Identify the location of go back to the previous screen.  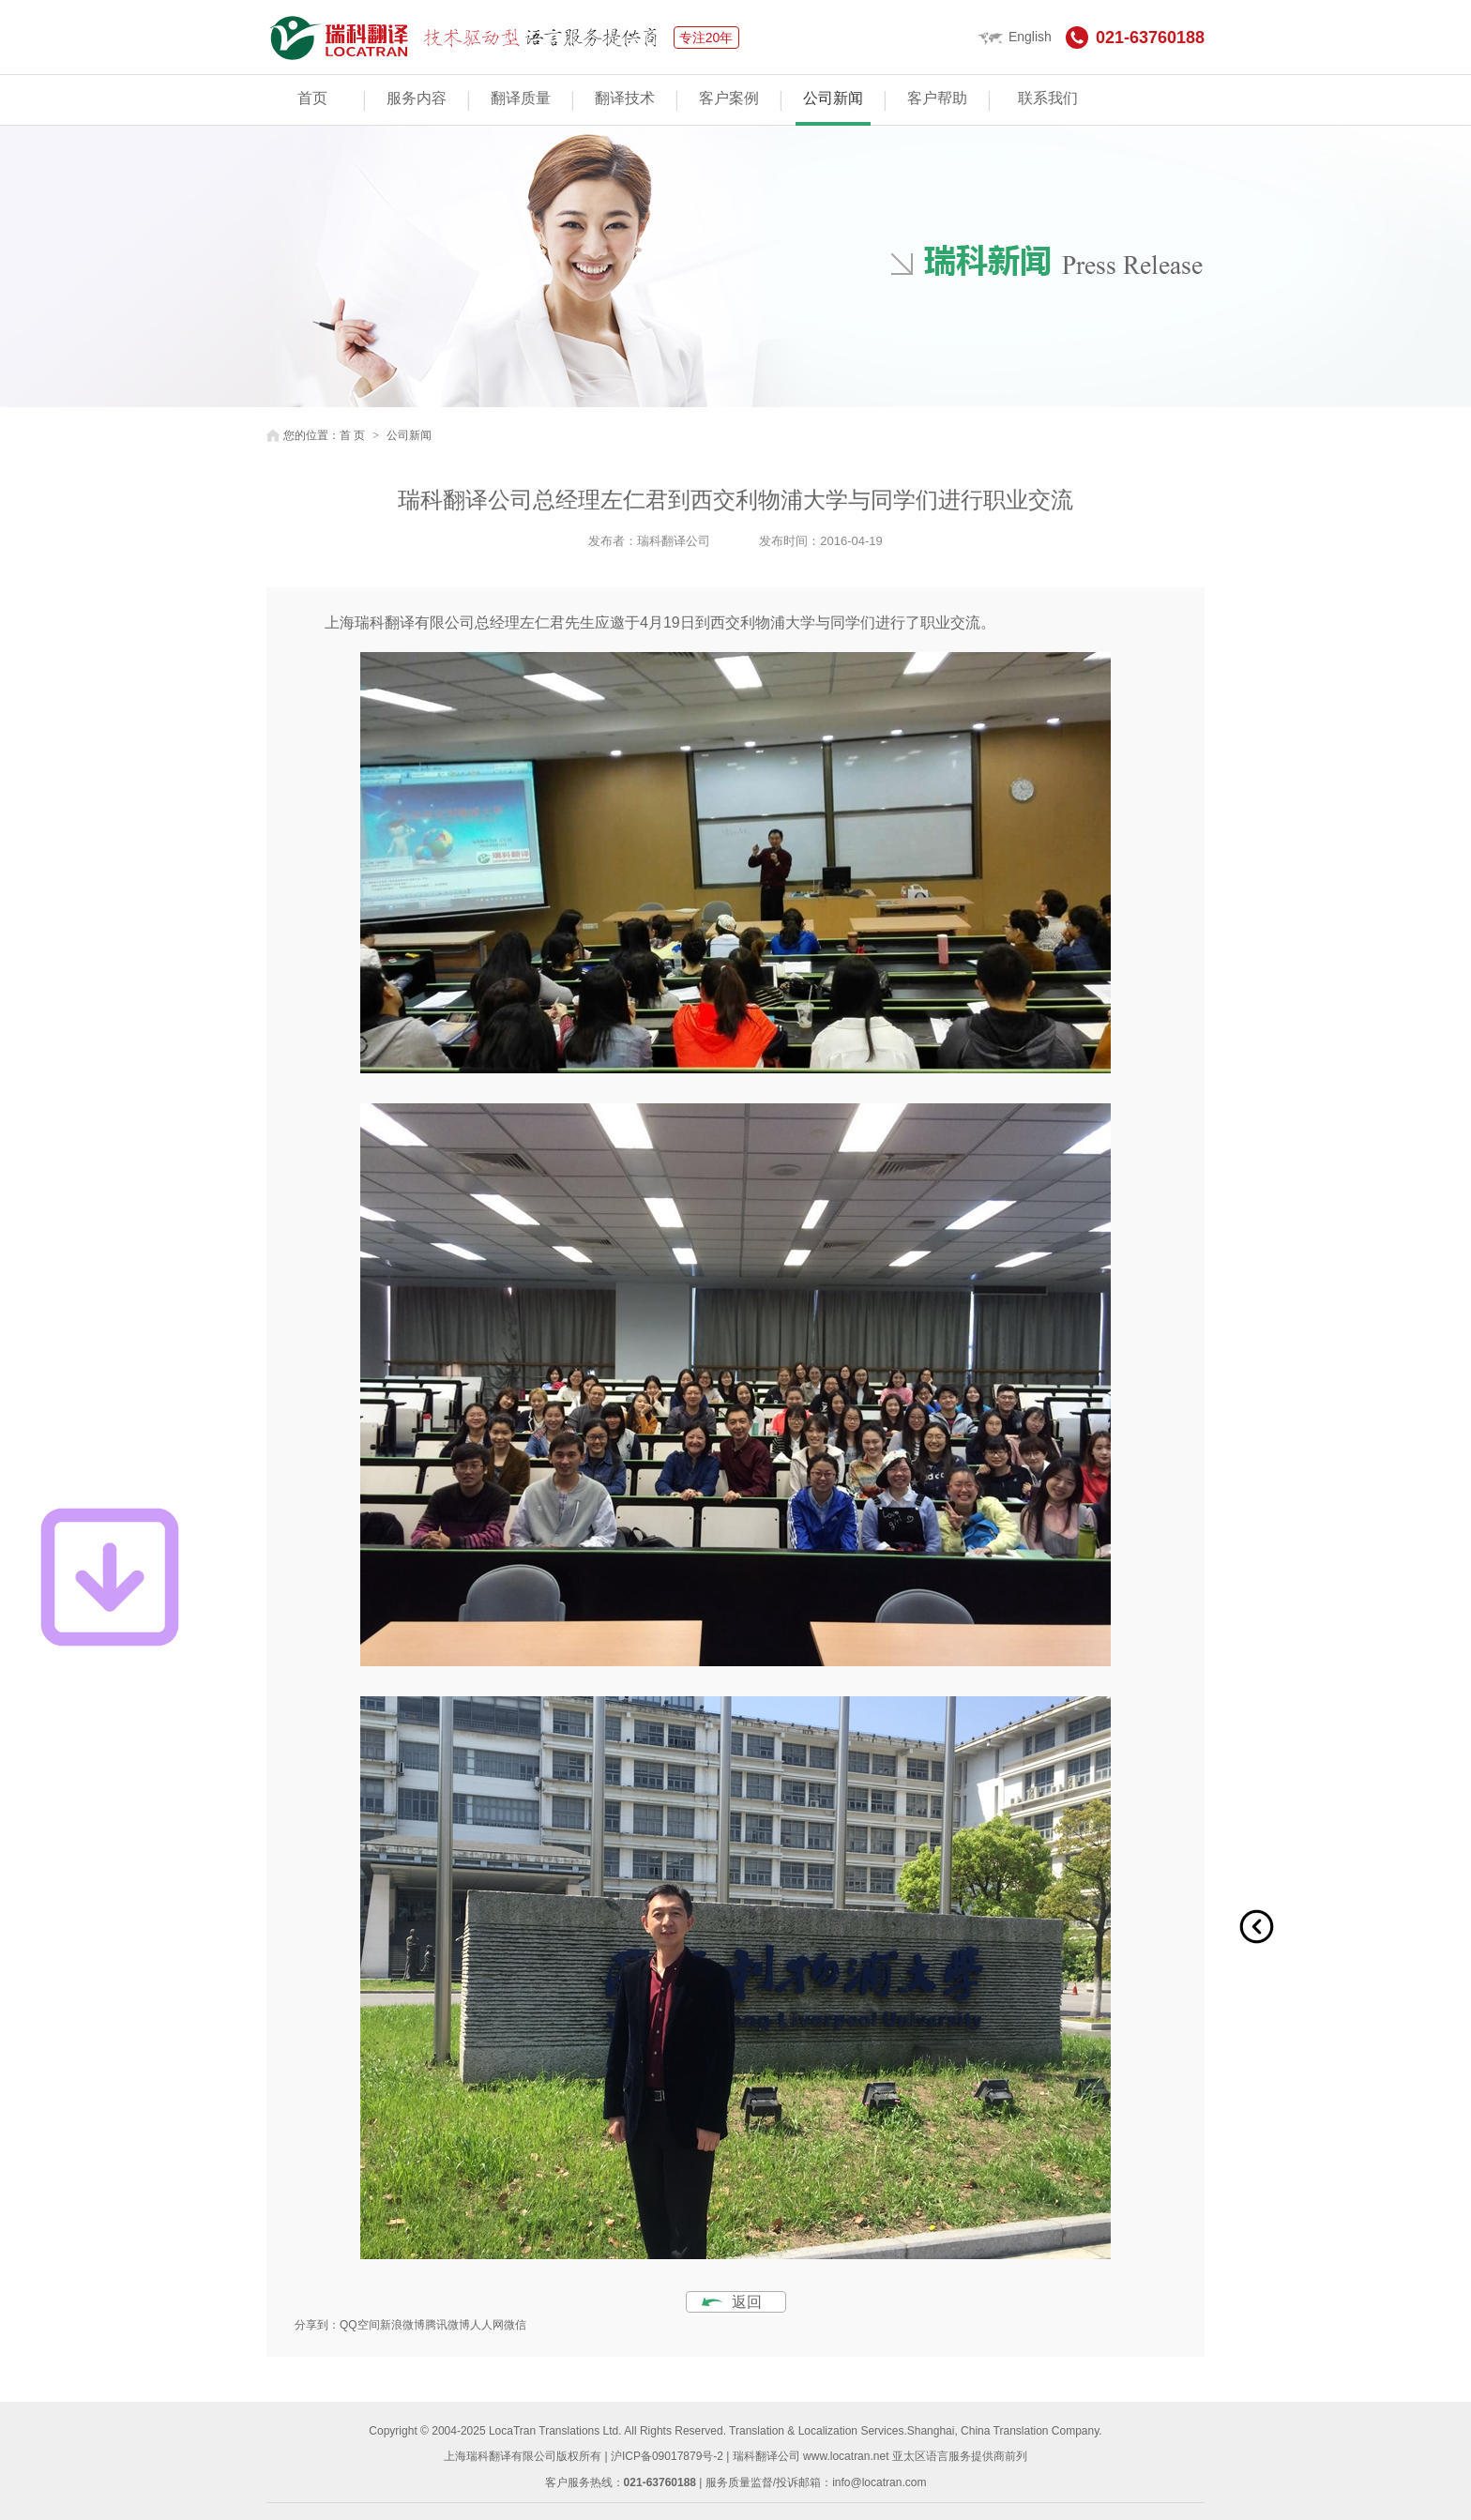
(1256, 1926).